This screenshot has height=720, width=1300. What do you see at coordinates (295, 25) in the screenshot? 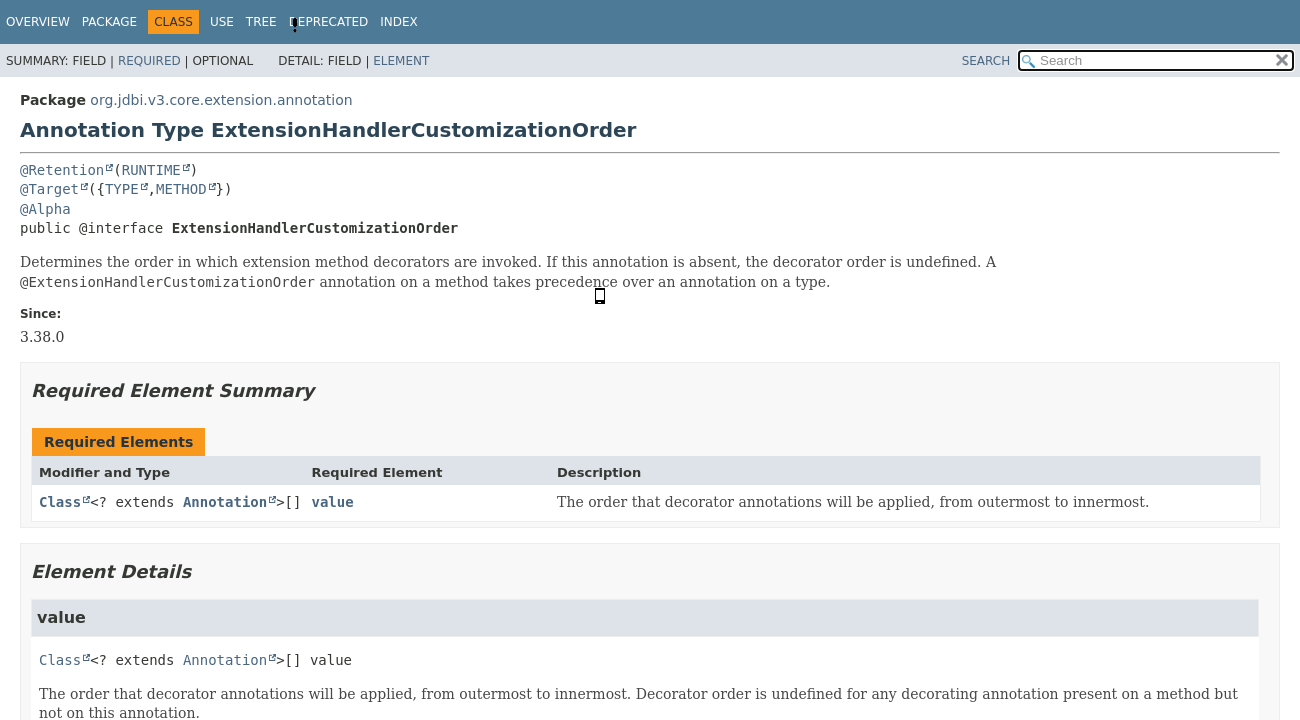
I see `indicates high priority notification or alert` at bounding box center [295, 25].